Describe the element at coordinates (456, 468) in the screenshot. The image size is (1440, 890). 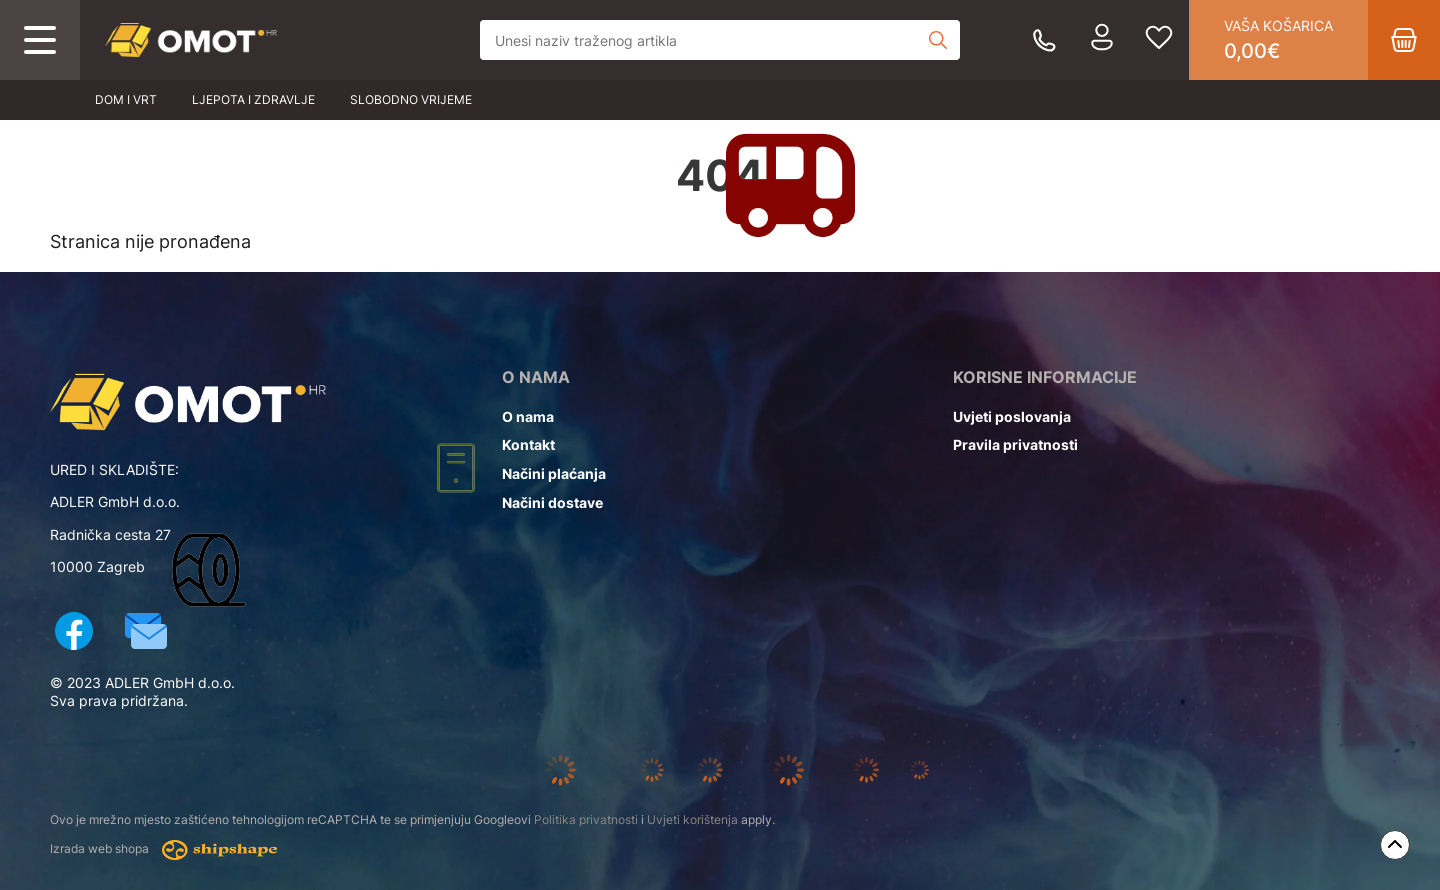
I see `access server or desktop computer settings` at that location.